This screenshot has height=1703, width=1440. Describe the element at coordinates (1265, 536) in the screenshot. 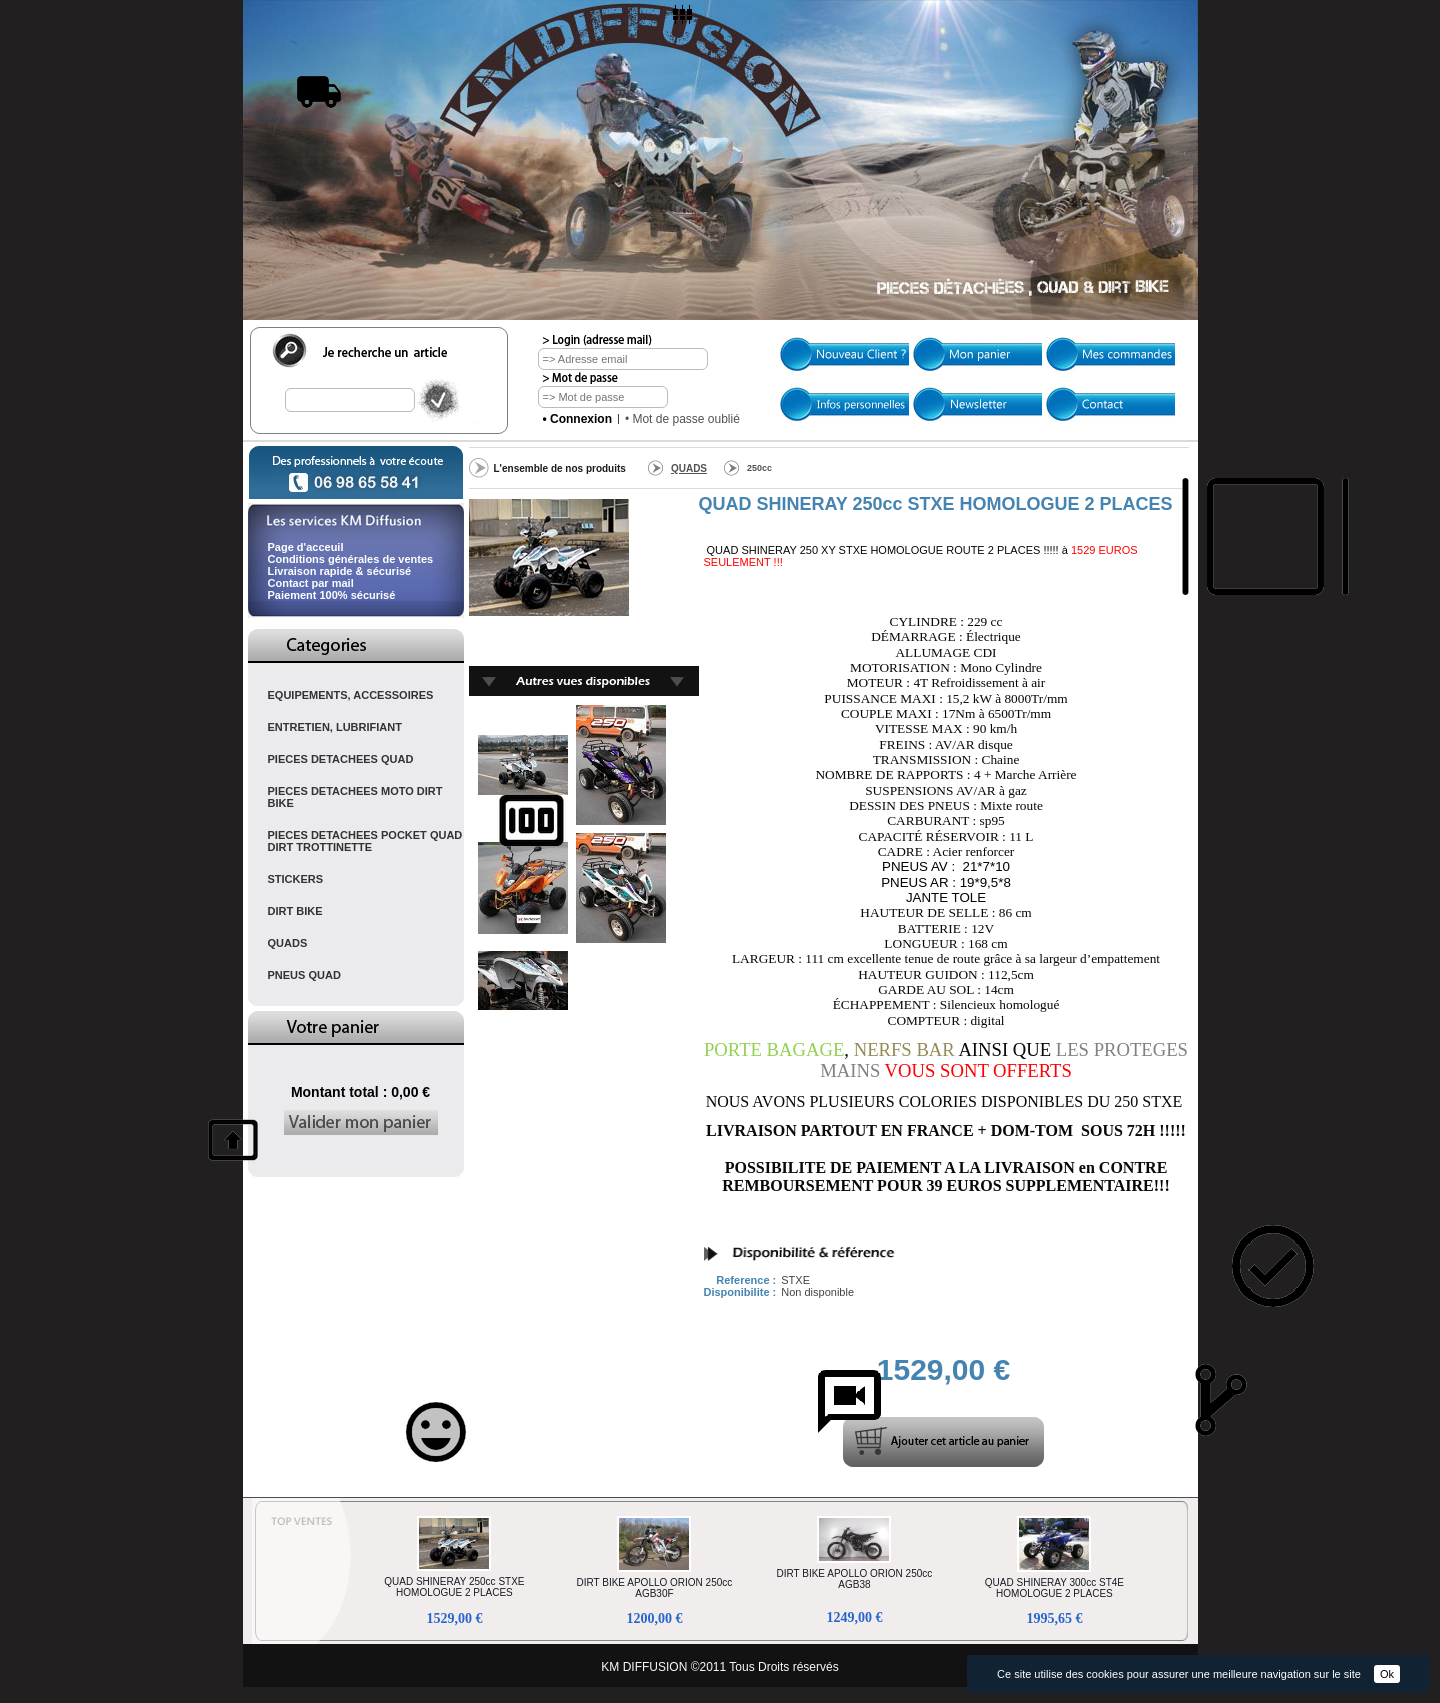

I see `start a slideshow presentation` at that location.